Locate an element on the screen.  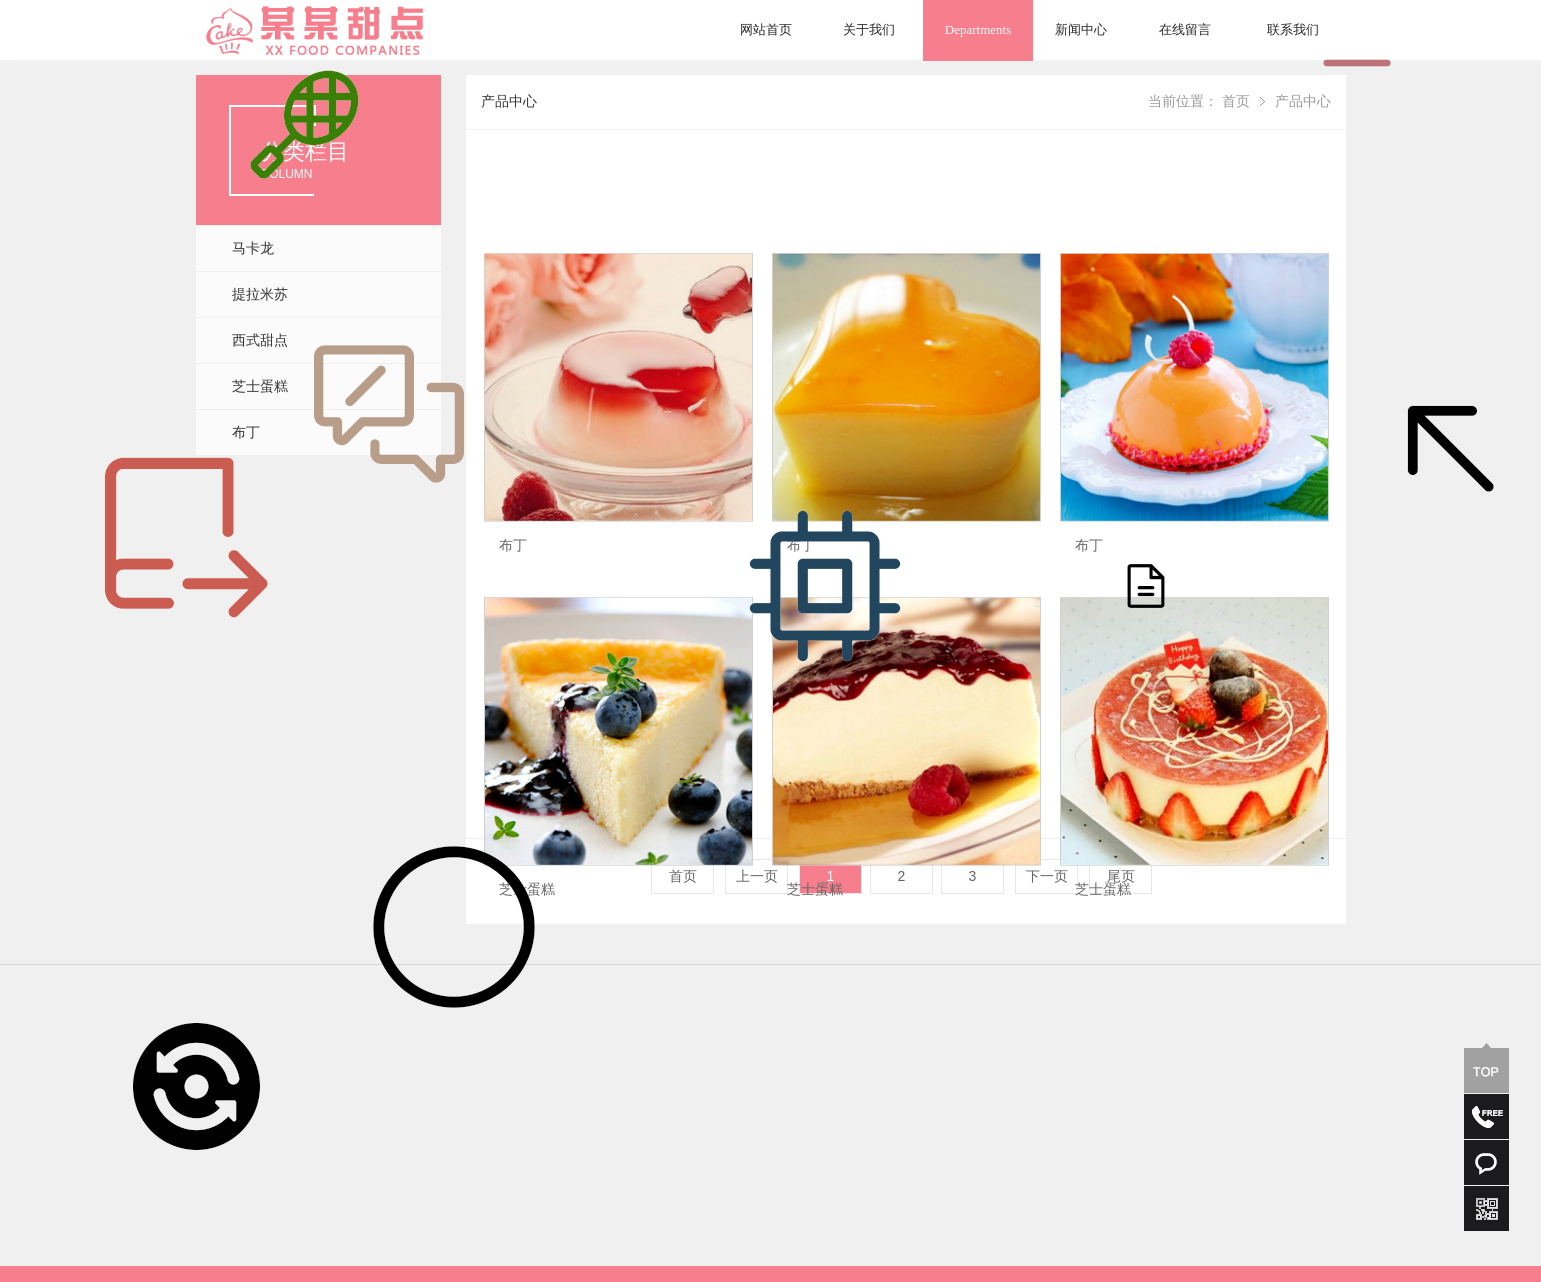
view system hardware information is located at coordinates (825, 586).